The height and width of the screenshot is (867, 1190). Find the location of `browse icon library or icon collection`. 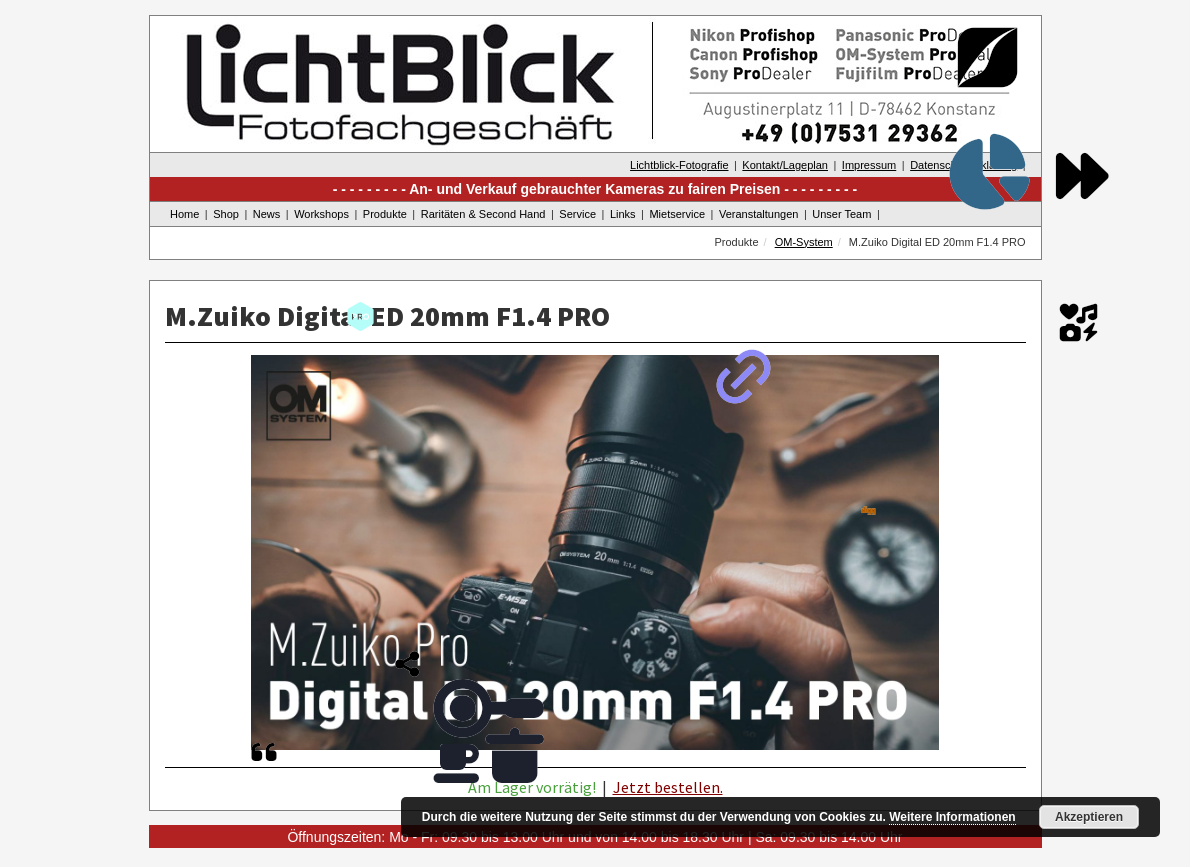

browse icon library or icon collection is located at coordinates (1078, 322).